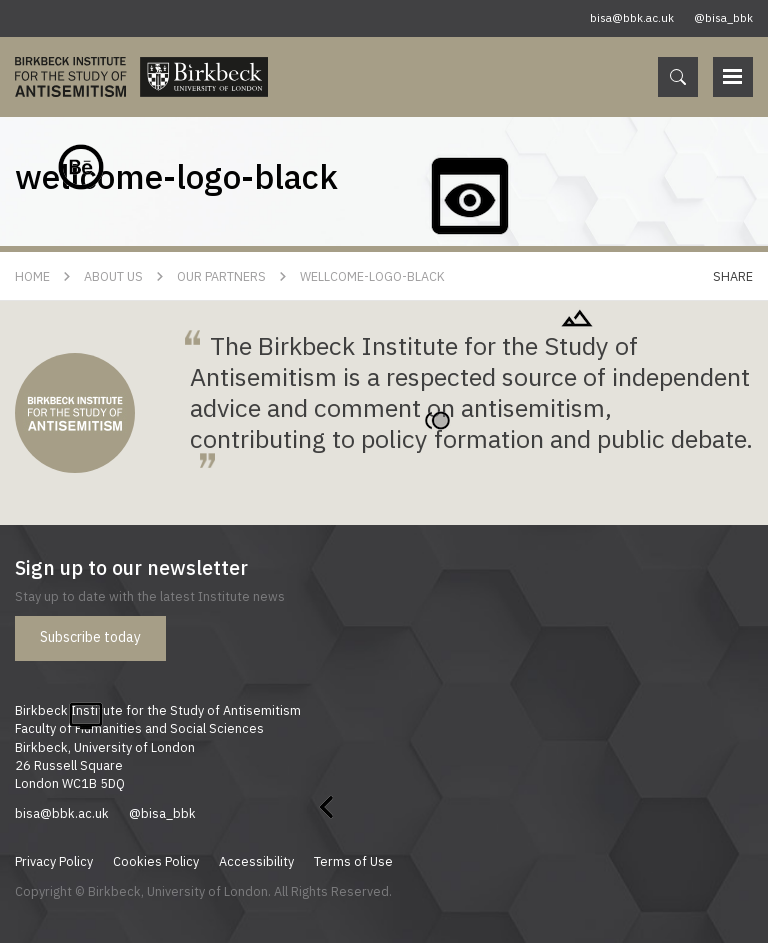  I want to click on view landscape orientation photos, so click(577, 318).